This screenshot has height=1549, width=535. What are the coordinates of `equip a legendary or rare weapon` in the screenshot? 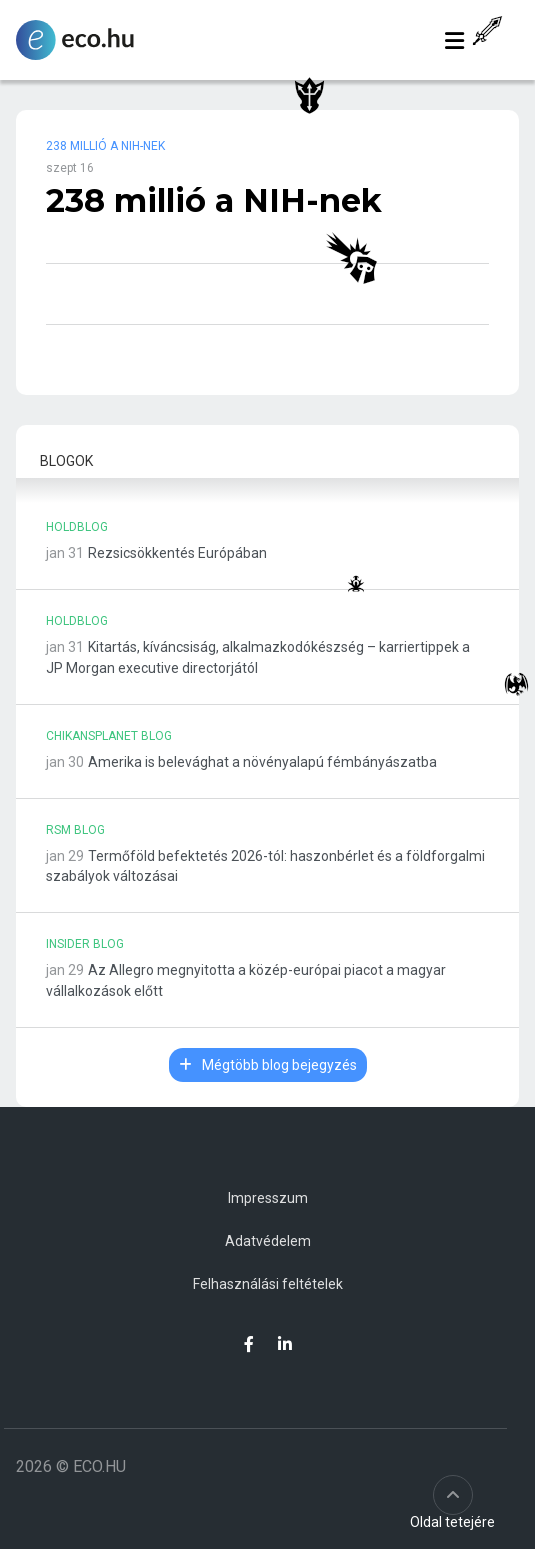 It's located at (487, 30).